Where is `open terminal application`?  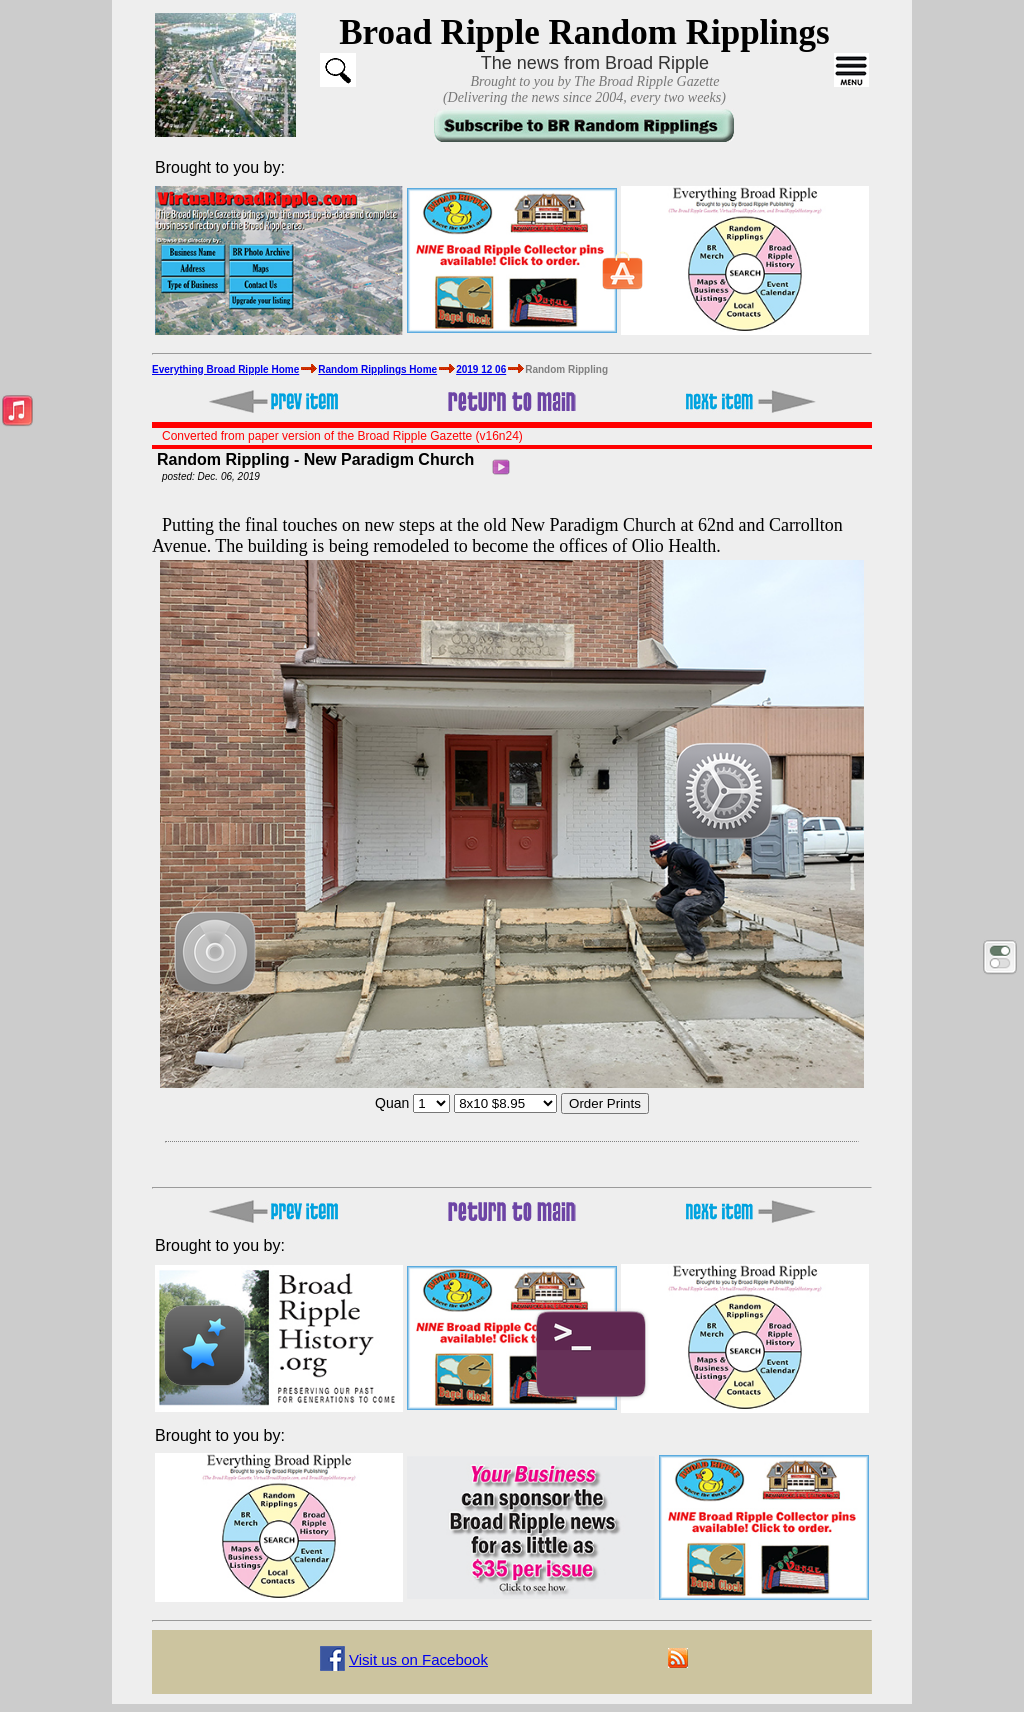
open terminal application is located at coordinates (591, 1354).